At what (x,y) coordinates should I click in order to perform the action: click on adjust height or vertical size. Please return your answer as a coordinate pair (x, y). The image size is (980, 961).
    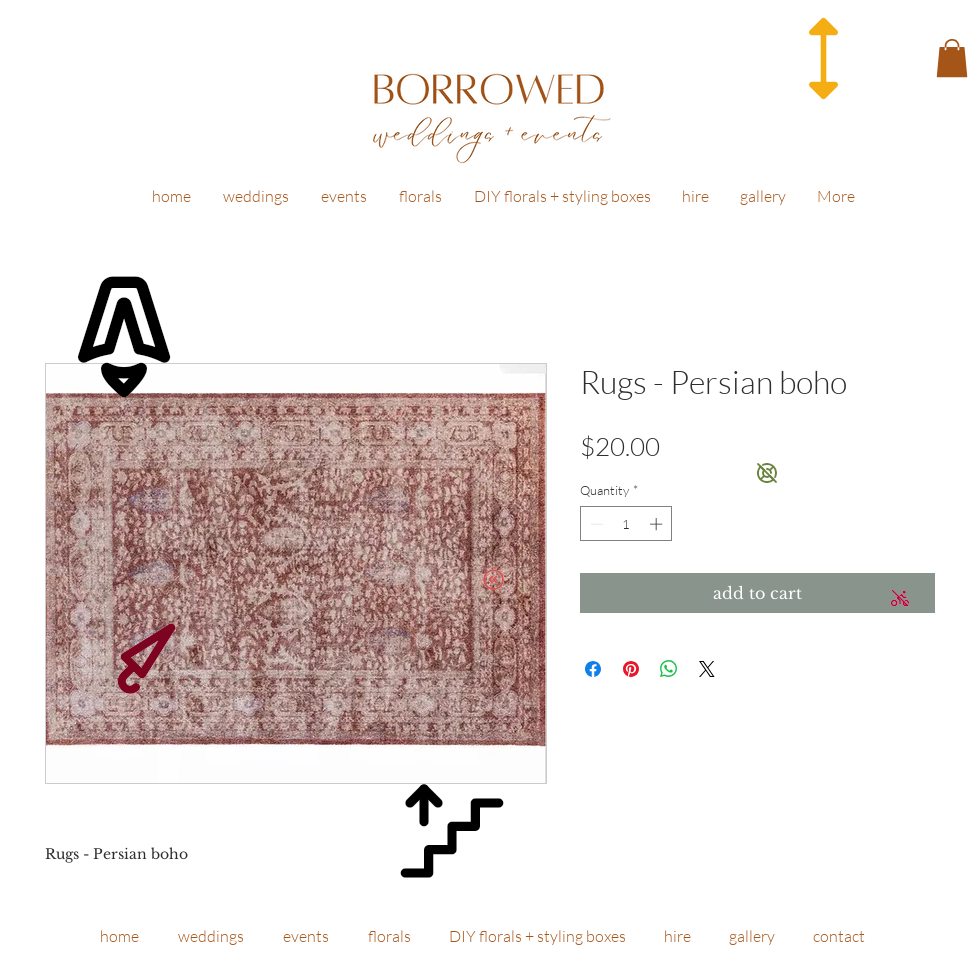
    Looking at the image, I should click on (823, 58).